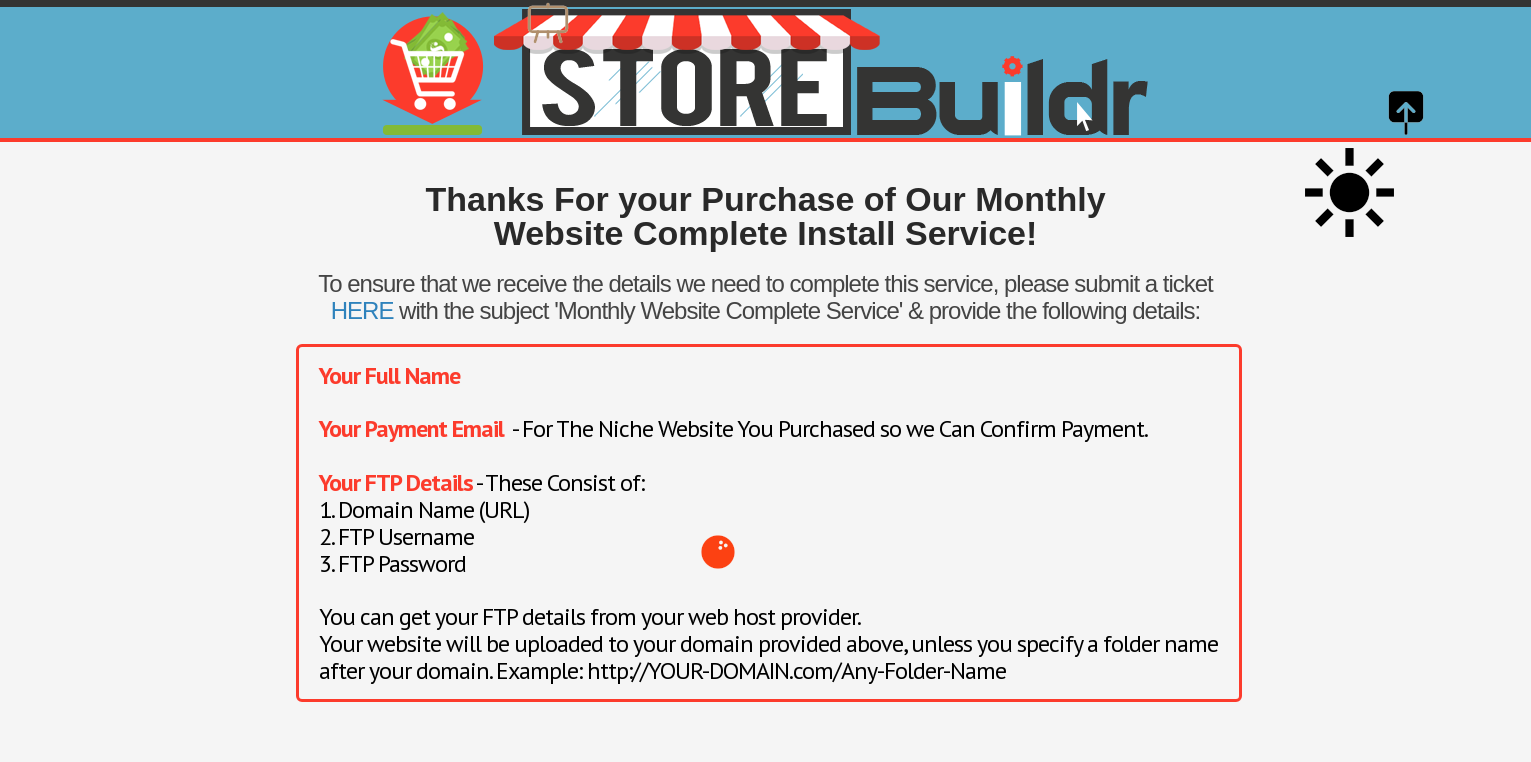 The width and height of the screenshot is (1531, 762). I want to click on open presentation or slideshow mode, so click(548, 23).